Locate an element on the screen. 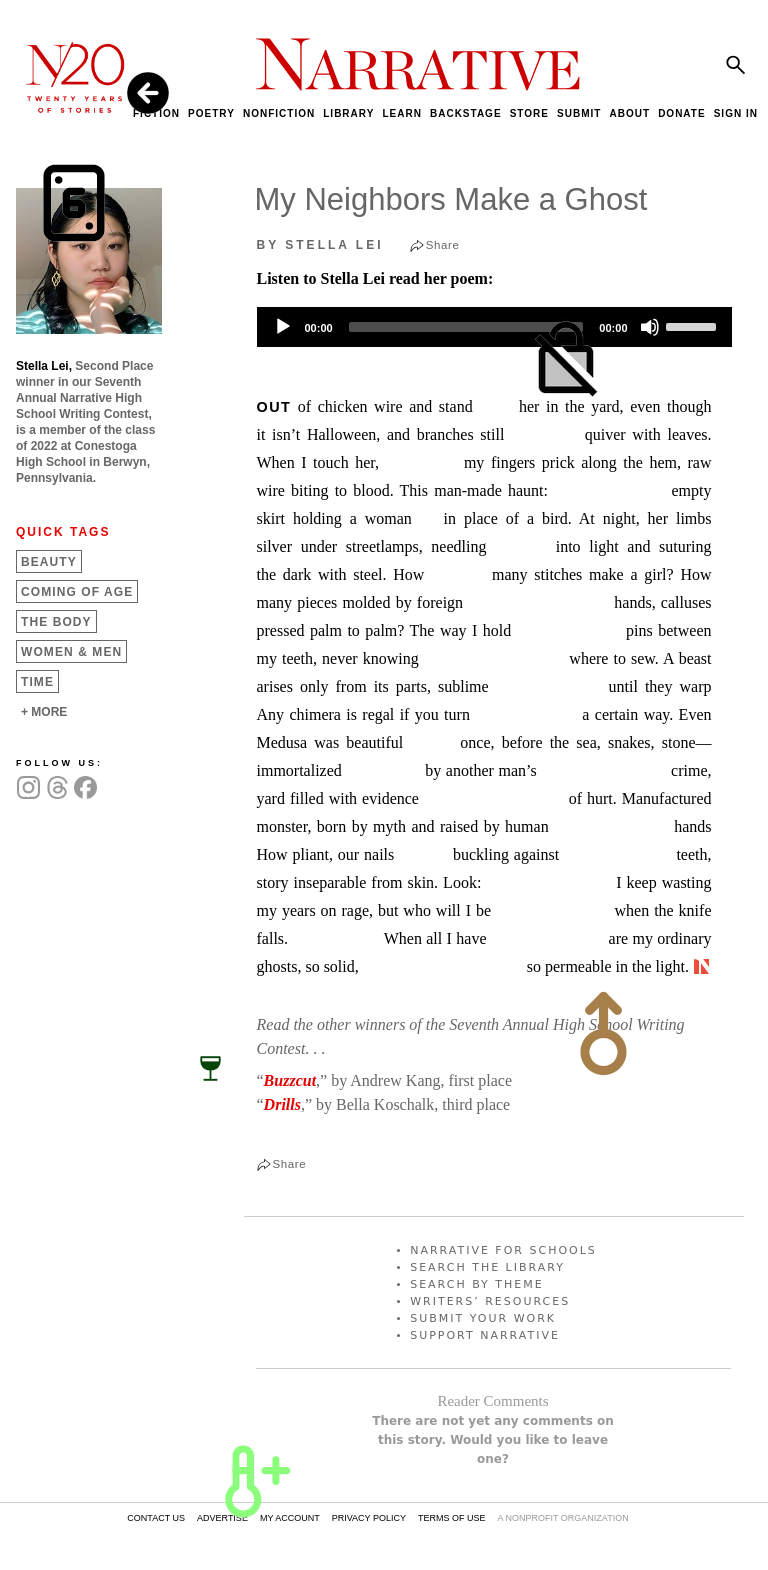 The width and height of the screenshot is (768, 1570). swipe up to continue or dismiss is located at coordinates (603, 1033).